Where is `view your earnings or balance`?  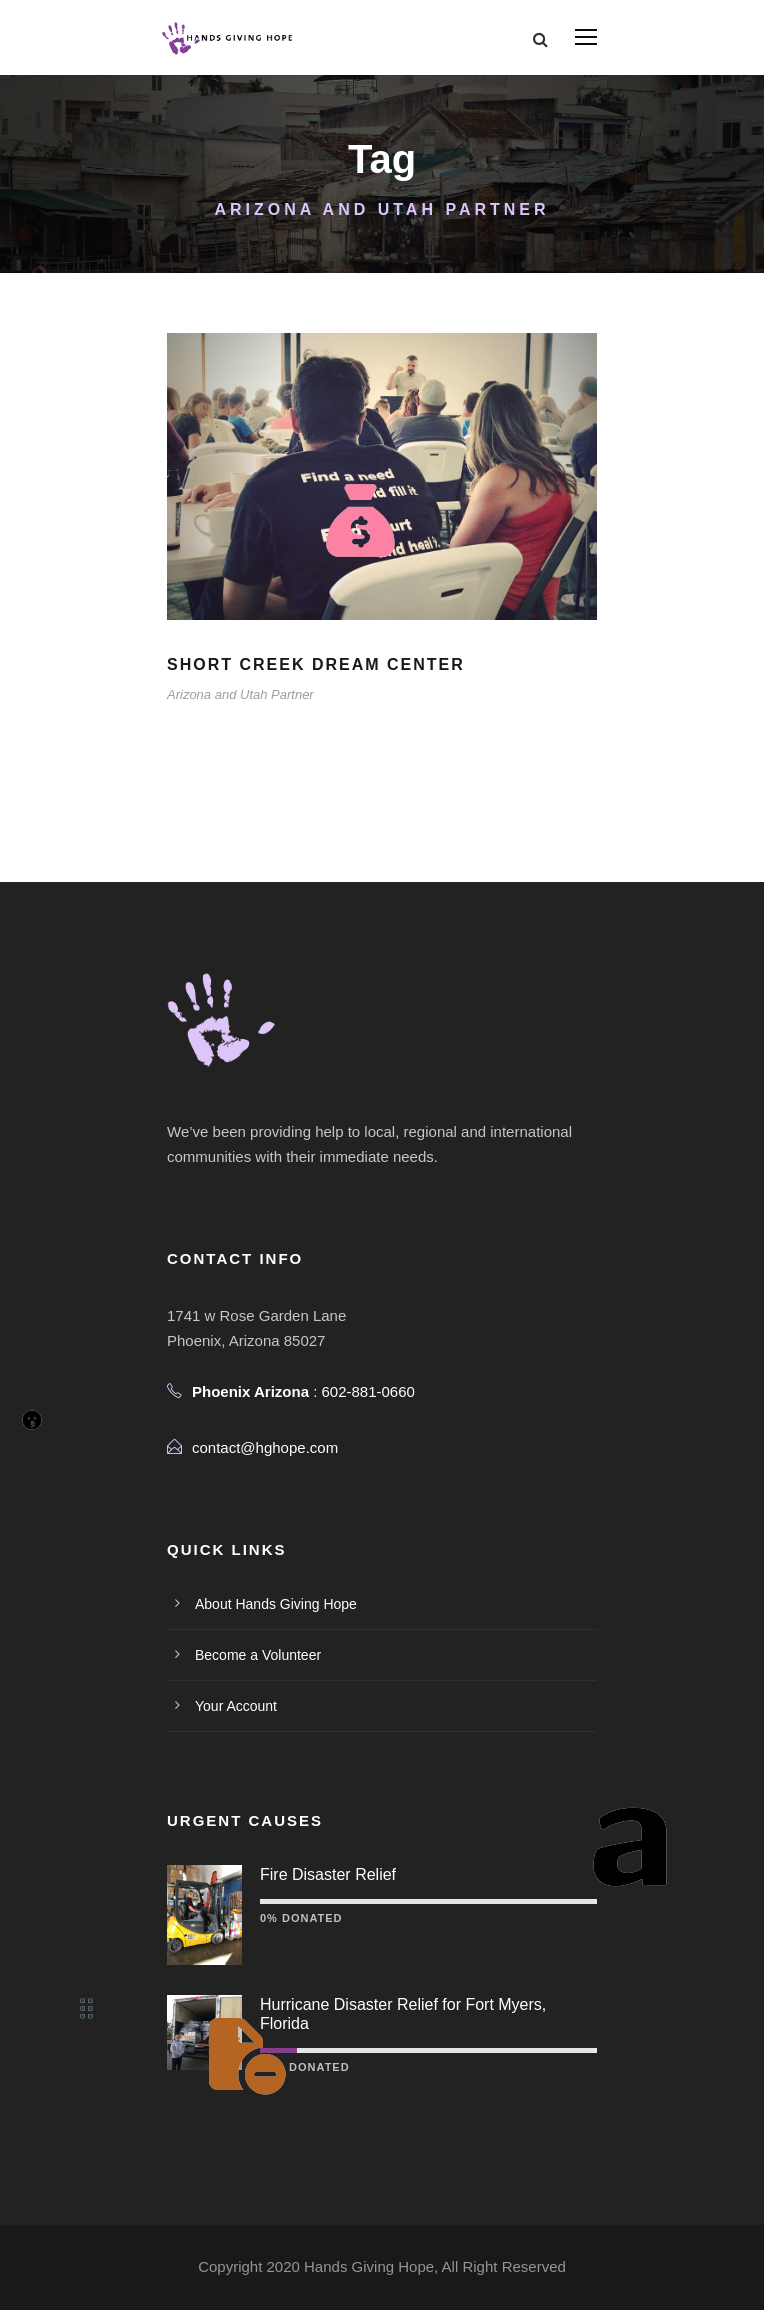
view your earnings or balance is located at coordinates (360, 520).